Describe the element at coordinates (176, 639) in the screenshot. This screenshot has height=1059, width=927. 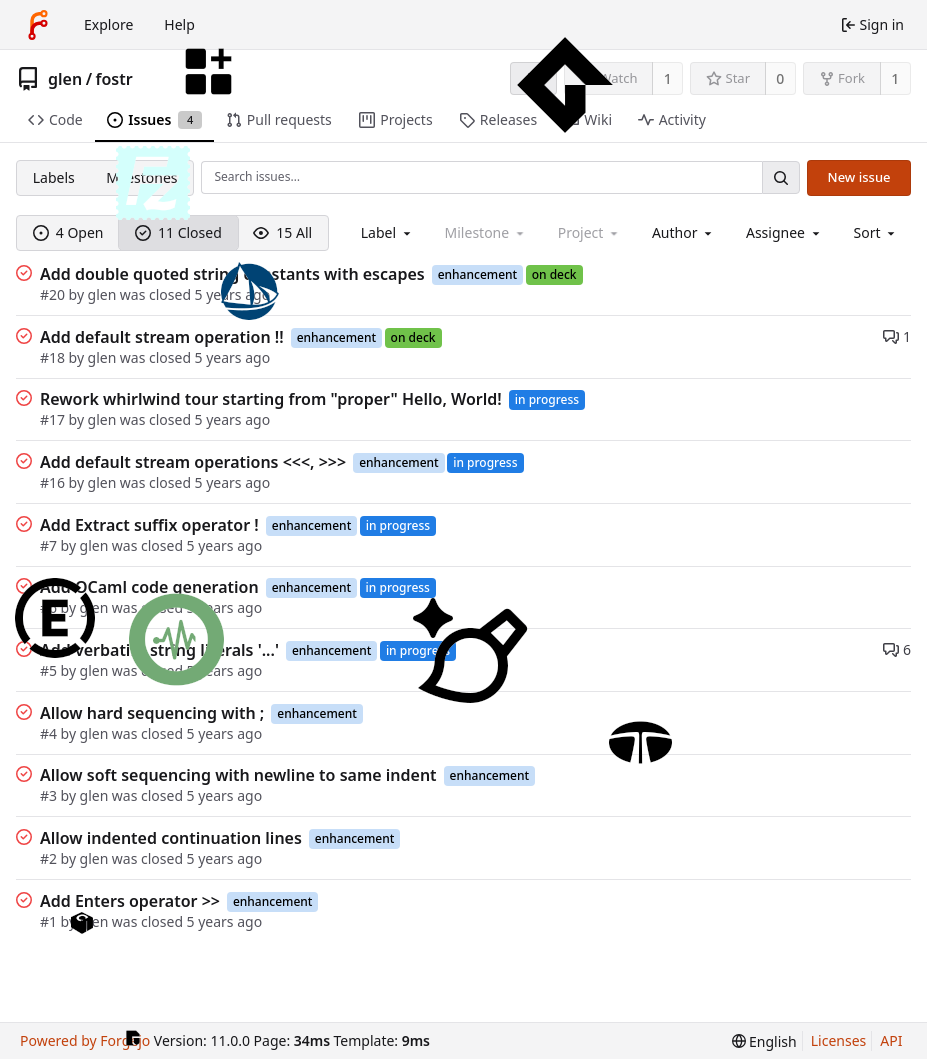
I see `graylog logo - open log management platform` at that location.